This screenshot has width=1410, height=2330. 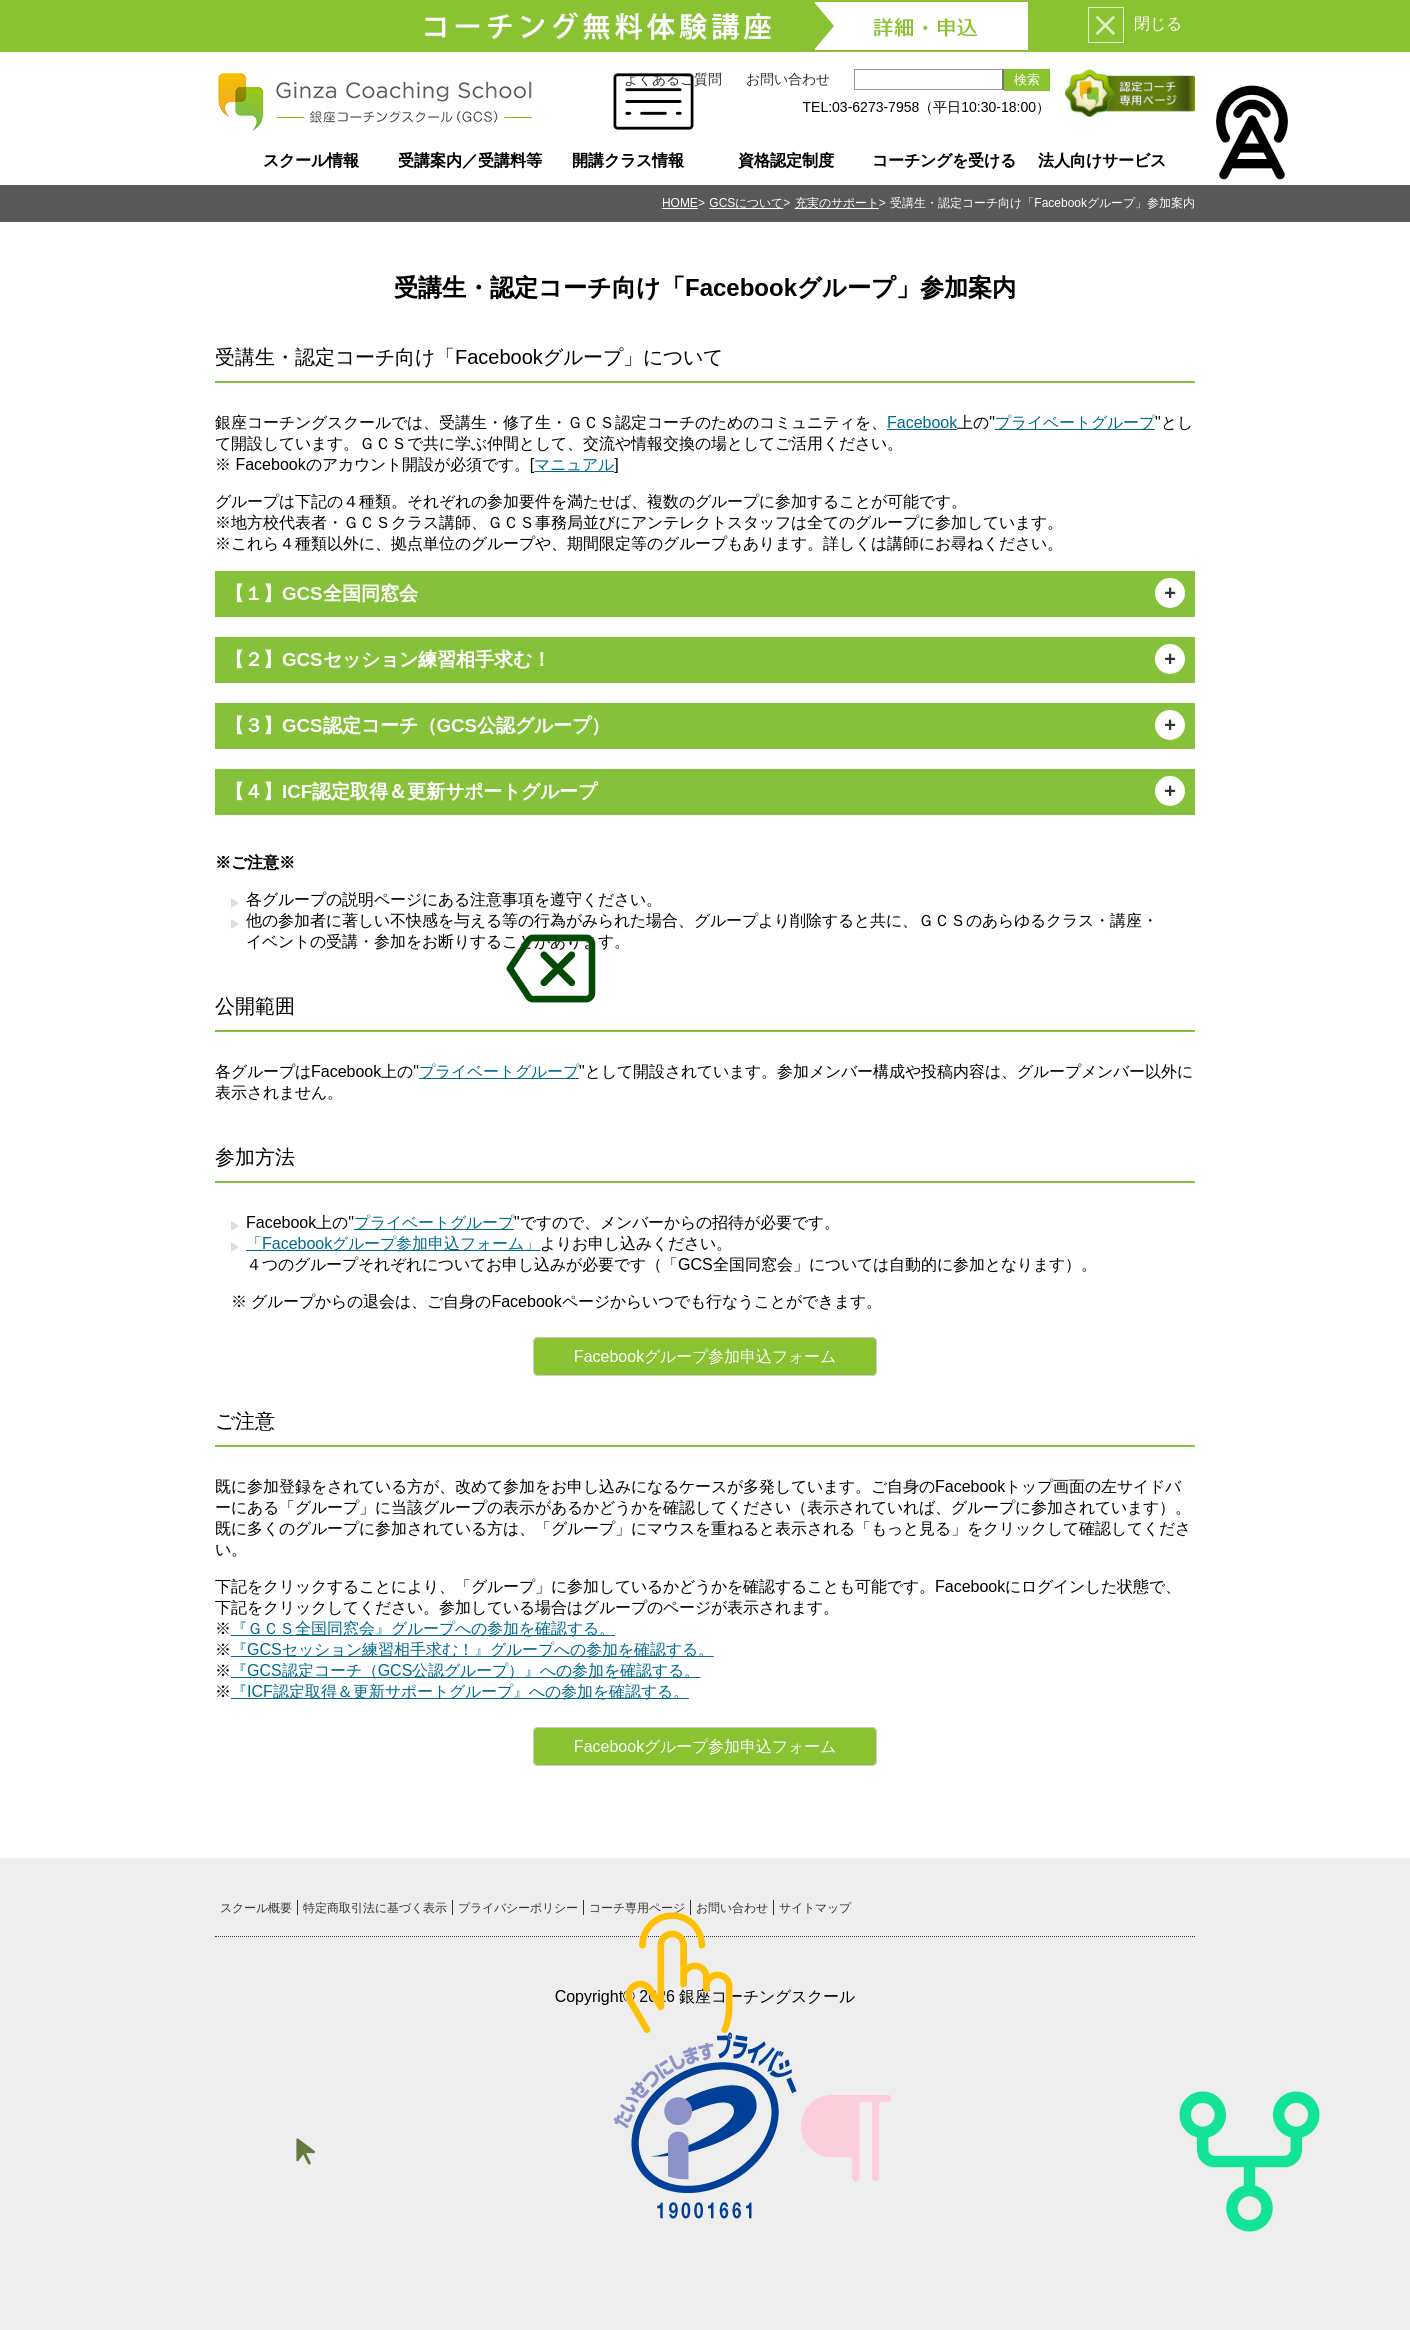 I want to click on cursor or pointer indicator, so click(x=304, y=2151).